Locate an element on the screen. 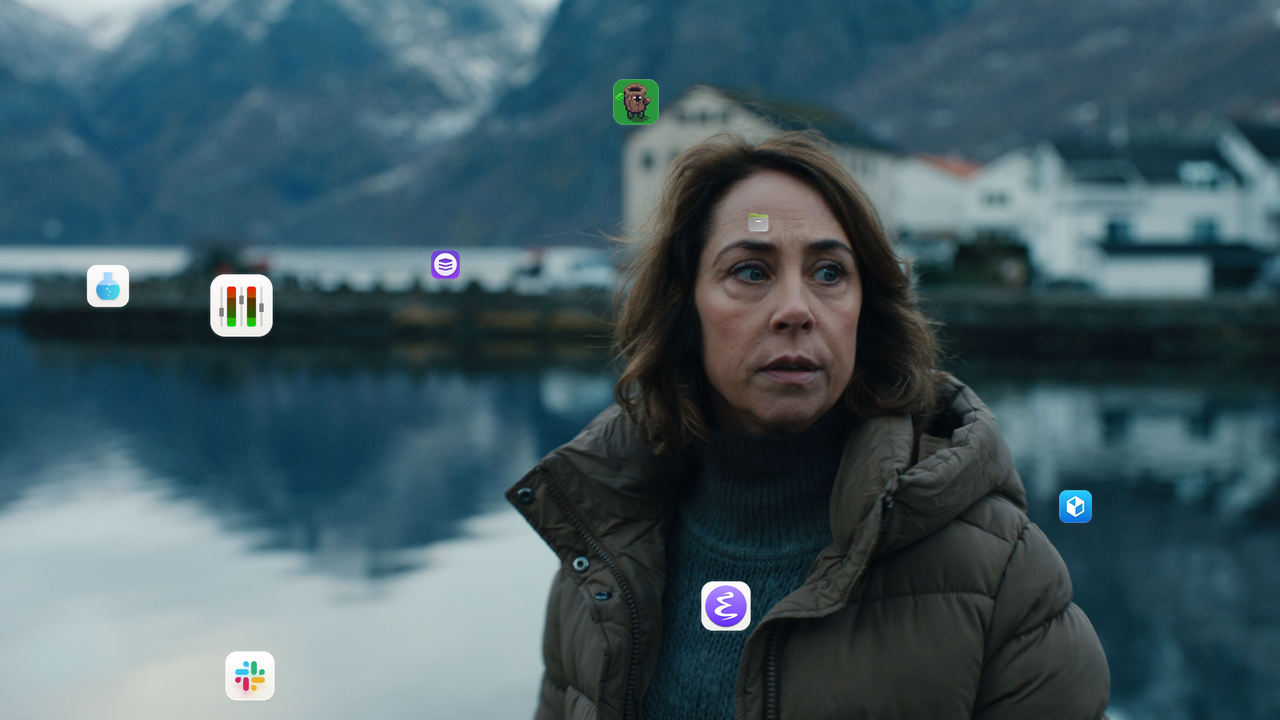  open the file manager is located at coordinates (758, 222).